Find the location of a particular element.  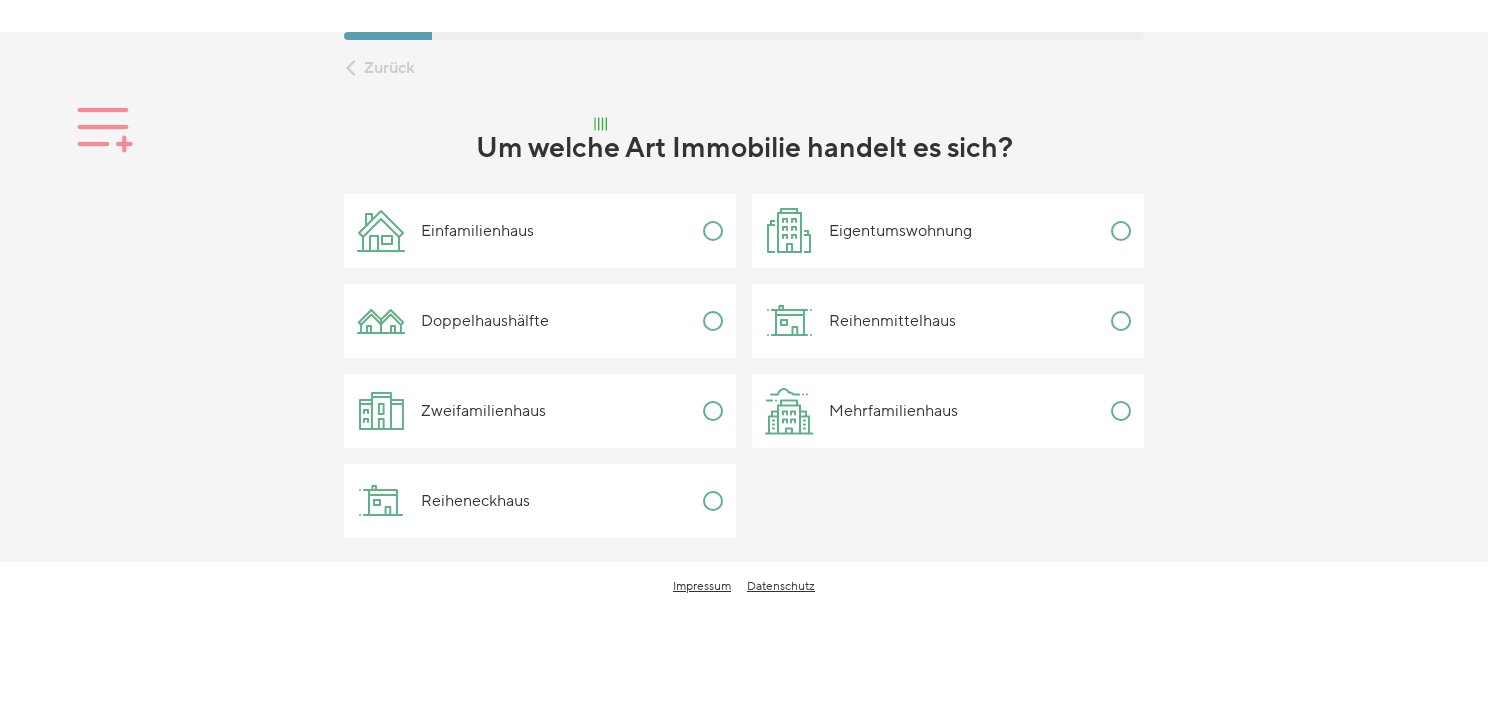

indicates a count or tally of four is located at coordinates (601, 124).